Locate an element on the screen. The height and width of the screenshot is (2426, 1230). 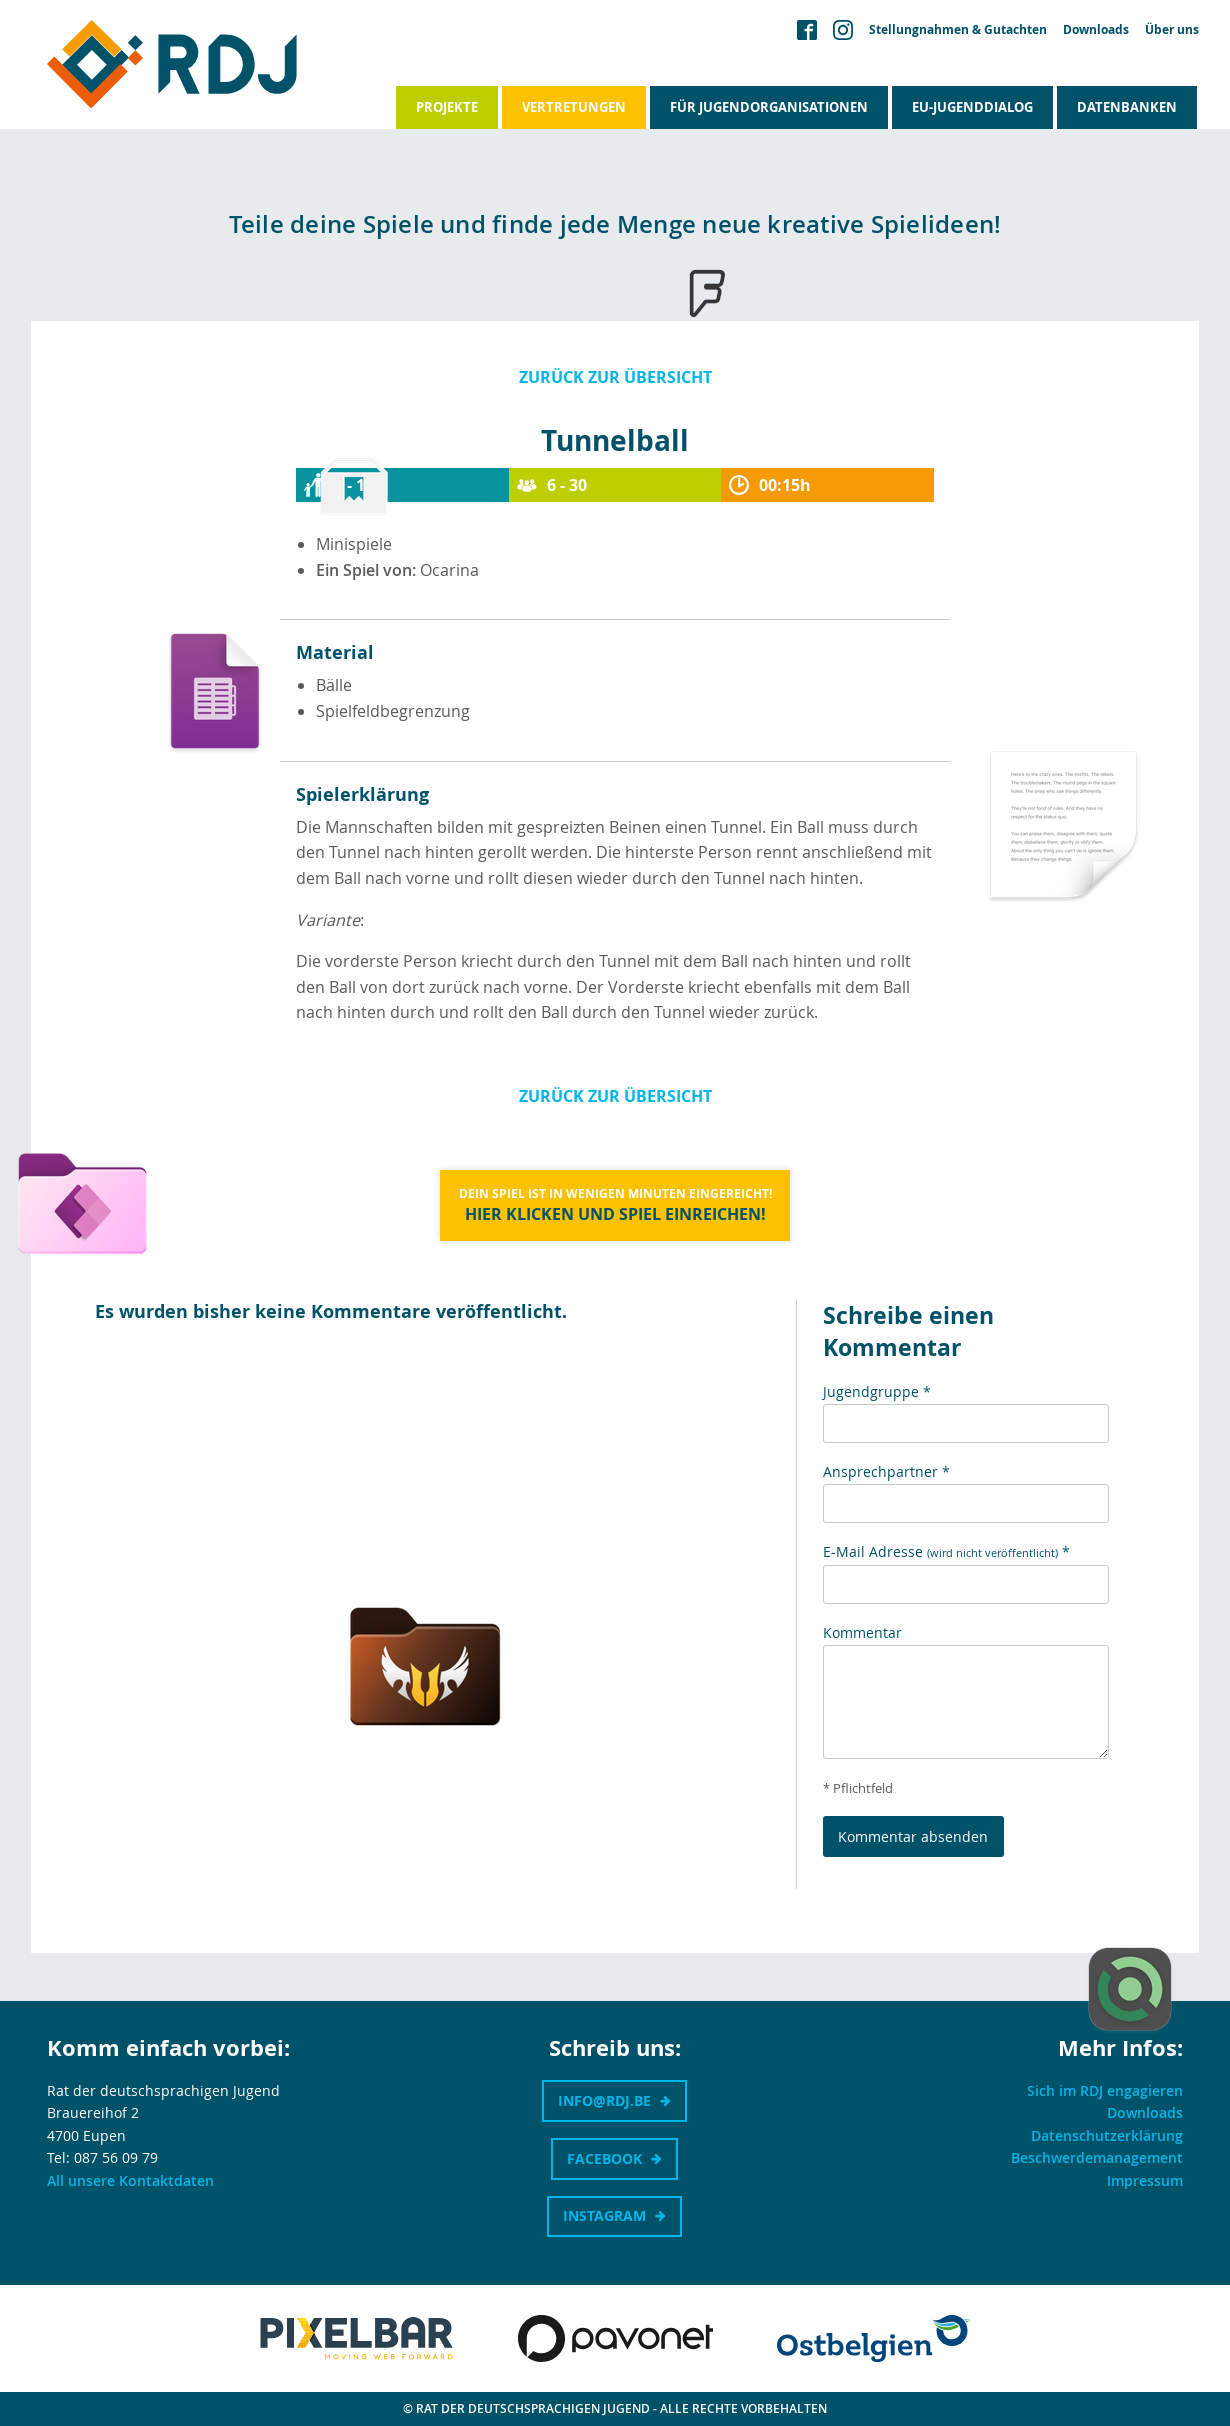
software updates are currently paused or unavailable is located at coordinates (354, 477).